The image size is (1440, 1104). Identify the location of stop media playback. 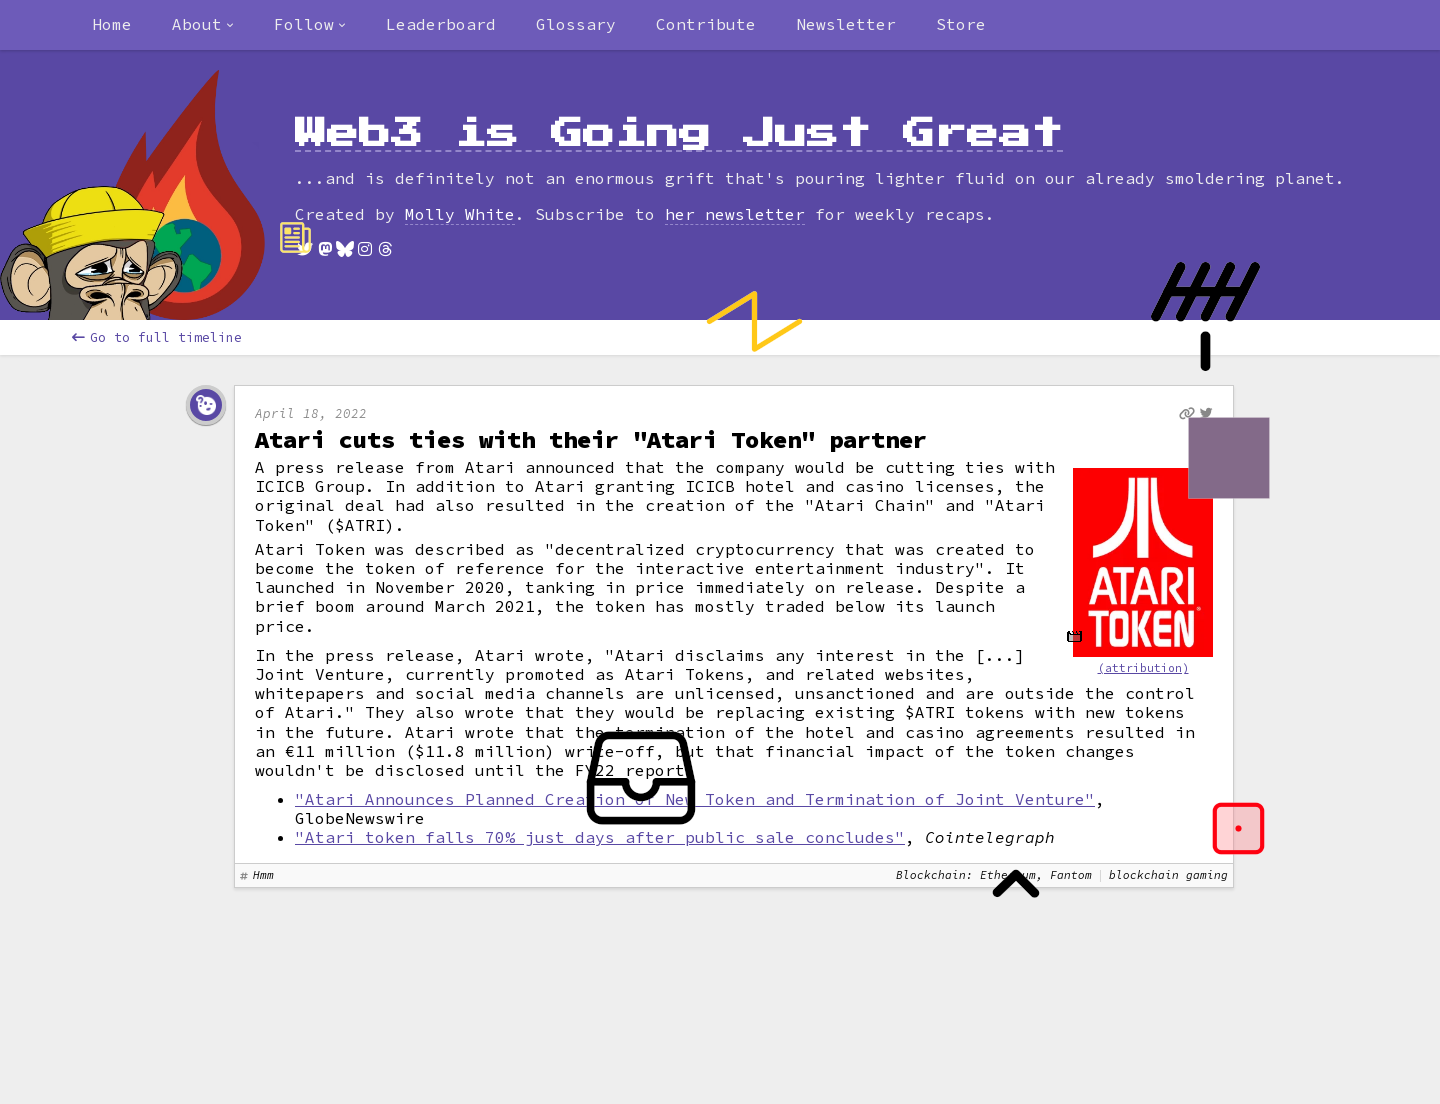
(1229, 458).